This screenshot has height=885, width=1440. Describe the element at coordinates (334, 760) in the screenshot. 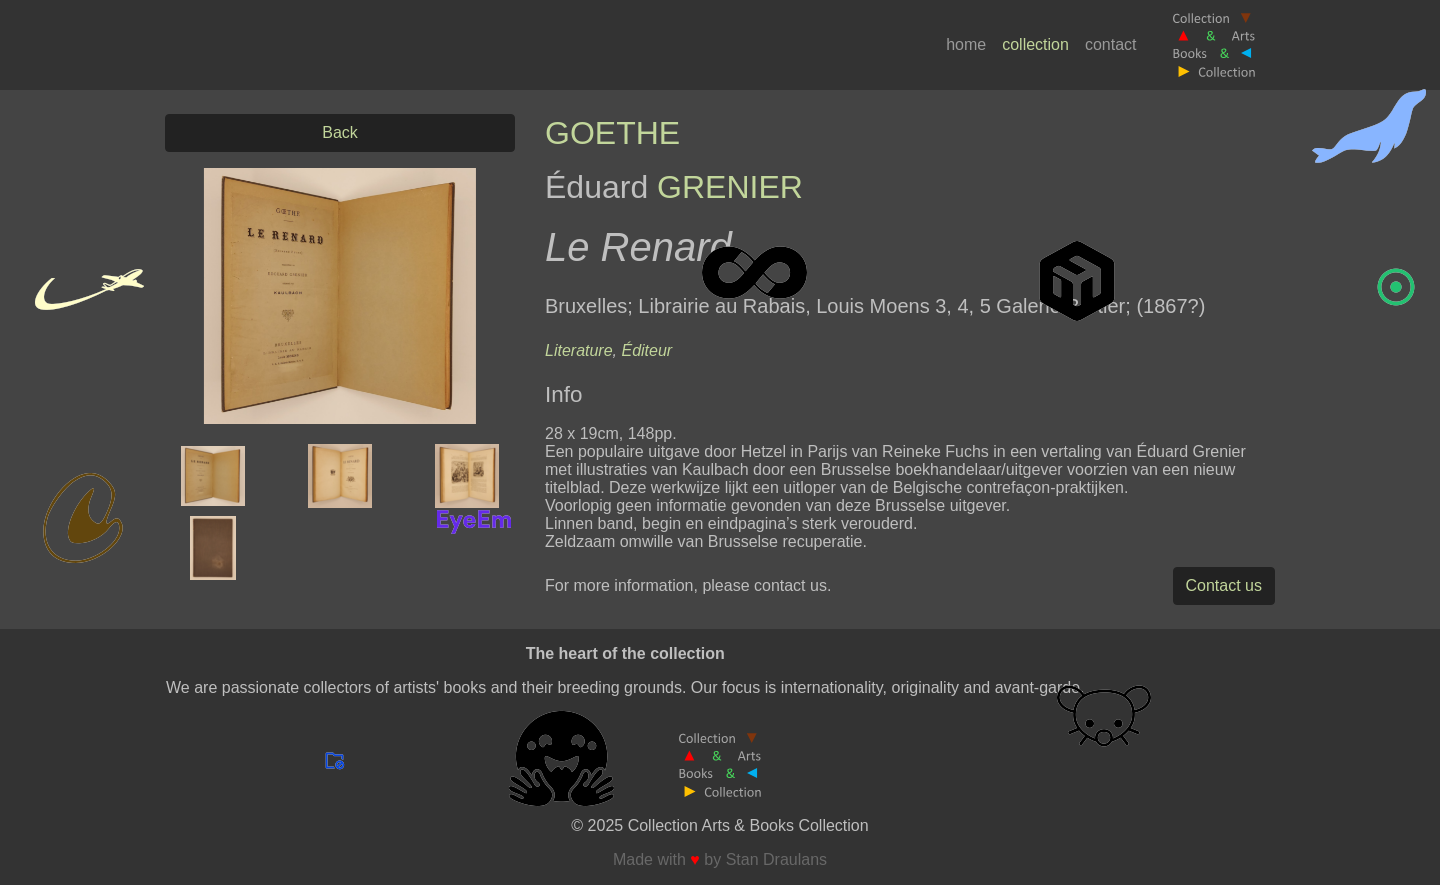

I see `access denied to this folder` at that location.